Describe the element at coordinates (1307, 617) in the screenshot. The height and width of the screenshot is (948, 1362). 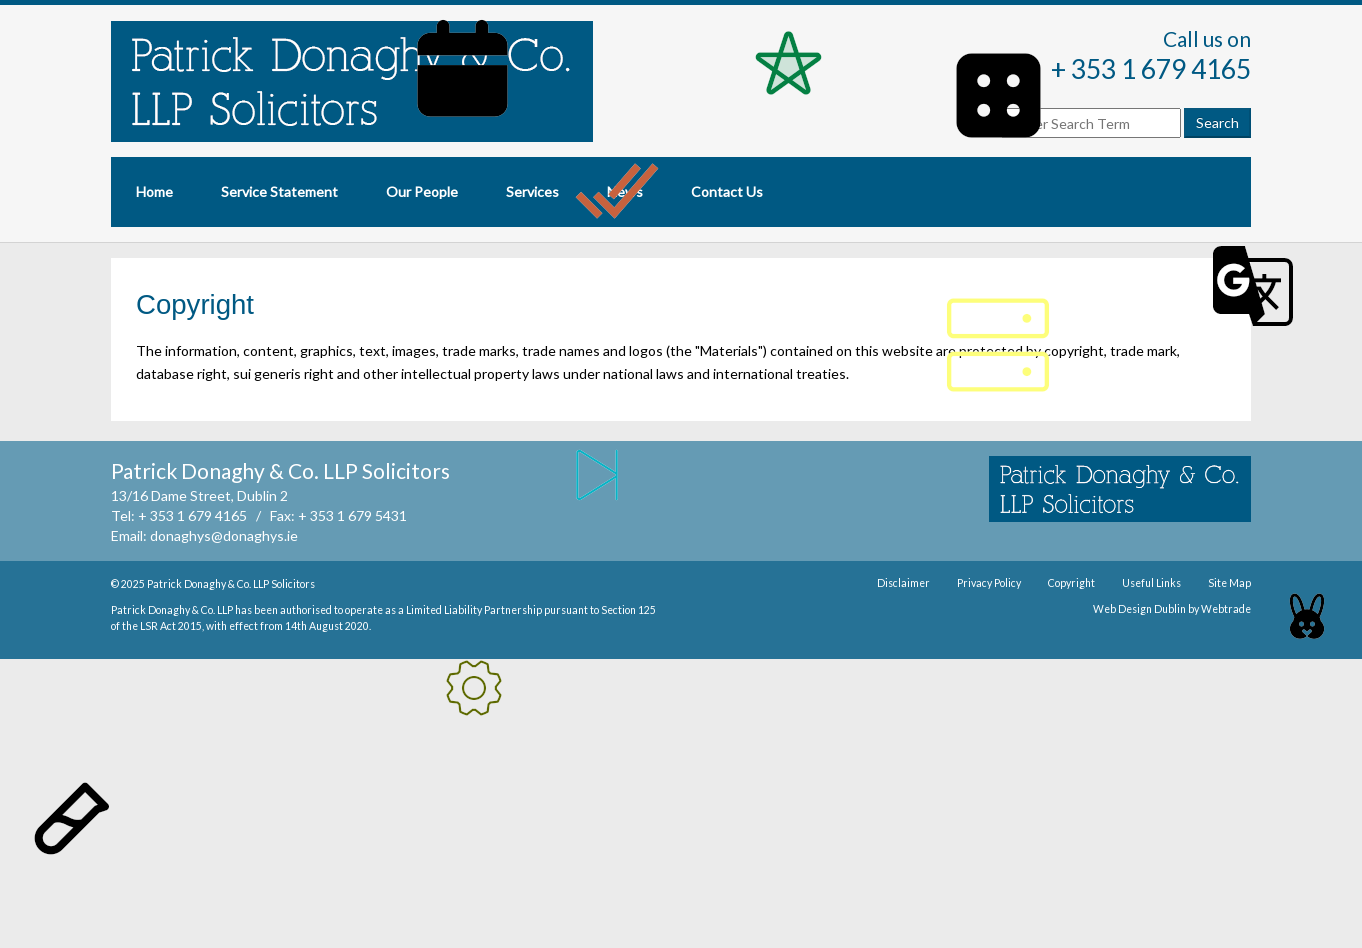
I see `access pet or animal-related features` at that location.